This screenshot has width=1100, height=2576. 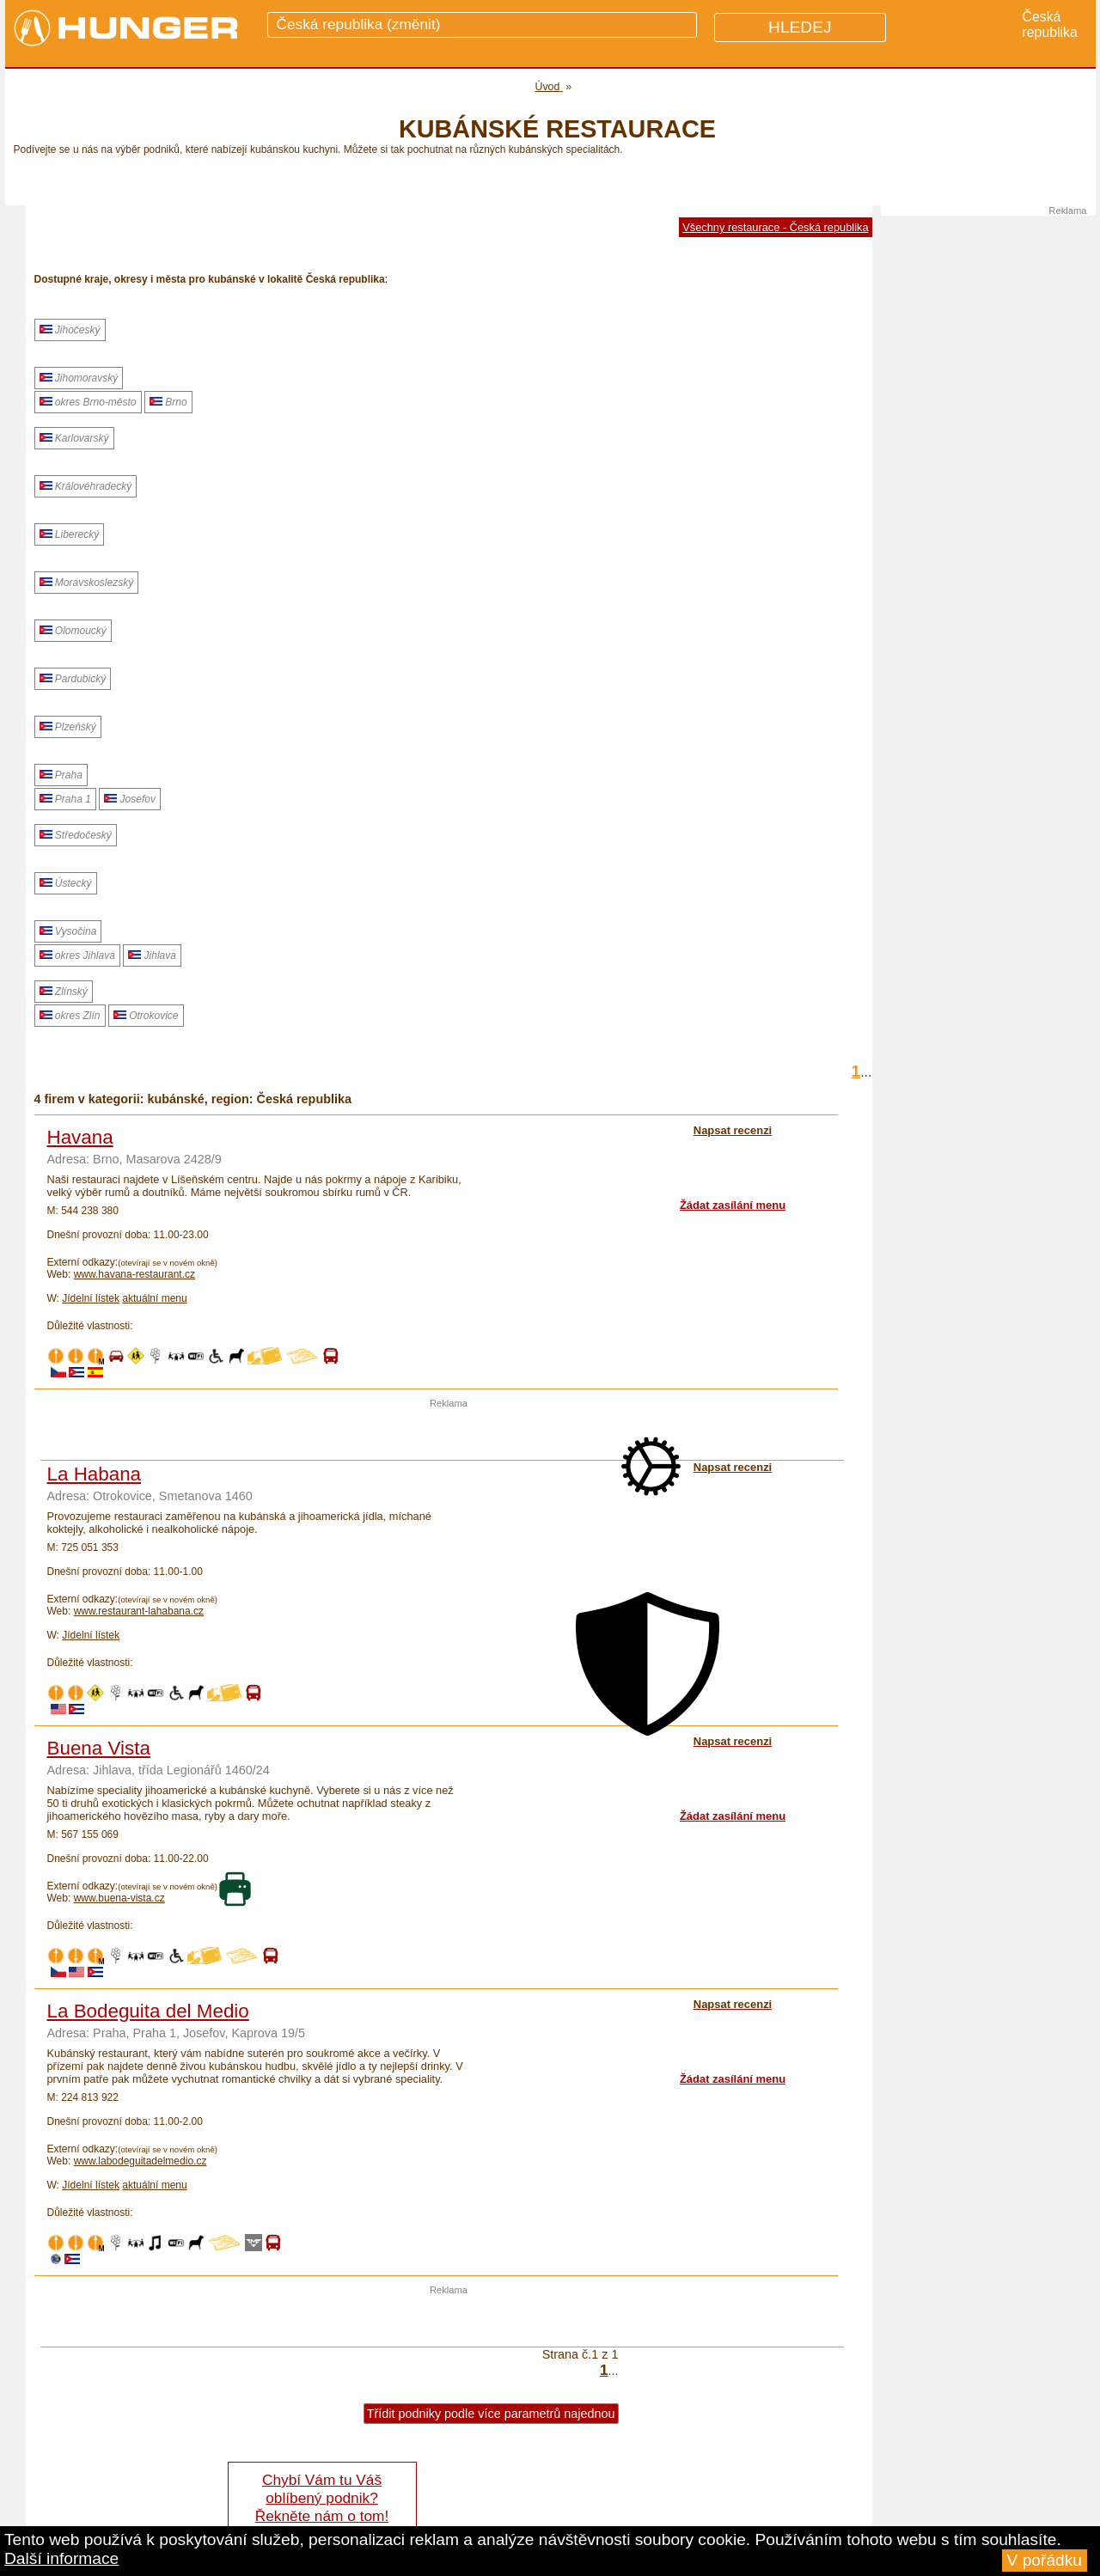 What do you see at coordinates (651, 1466) in the screenshot?
I see `access settings or preferences` at bounding box center [651, 1466].